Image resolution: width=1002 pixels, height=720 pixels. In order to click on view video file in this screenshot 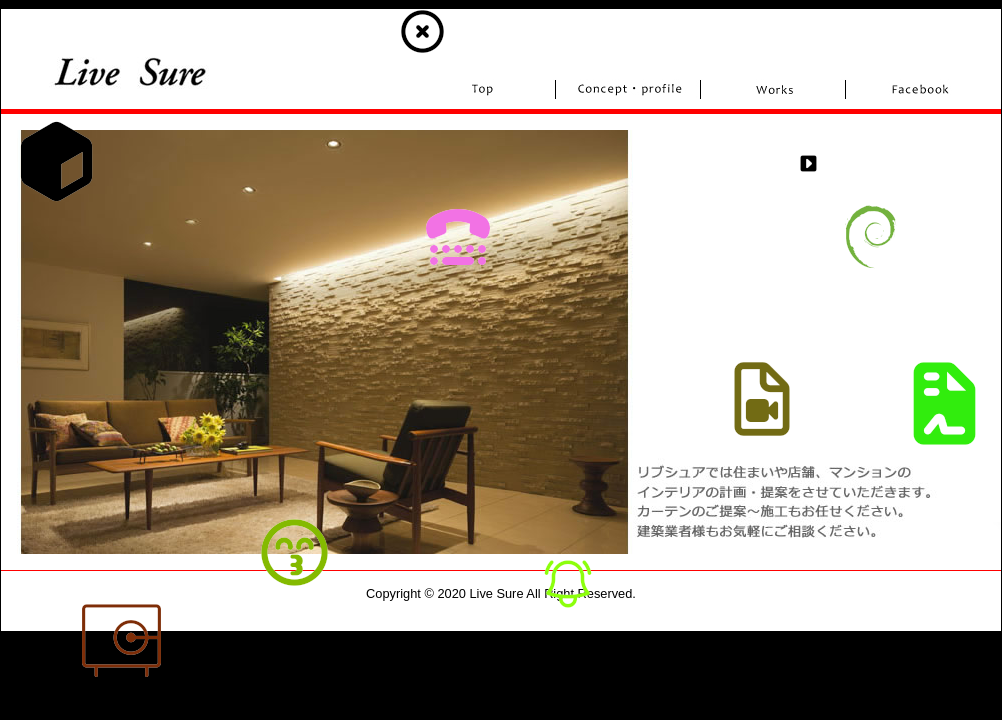, I will do `click(762, 399)`.